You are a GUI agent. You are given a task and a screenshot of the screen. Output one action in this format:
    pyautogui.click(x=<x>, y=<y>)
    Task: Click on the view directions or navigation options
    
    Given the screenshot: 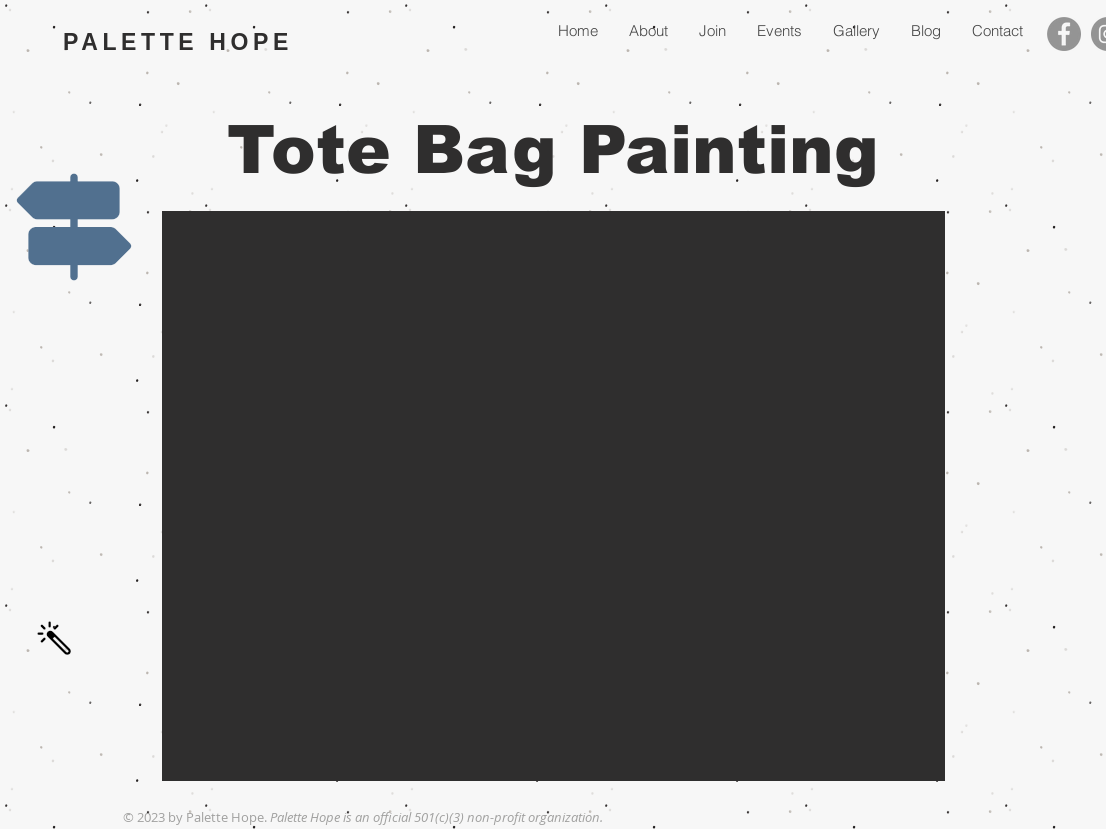 What is the action you would take?
    pyautogui.click(x=74, y=227)
    